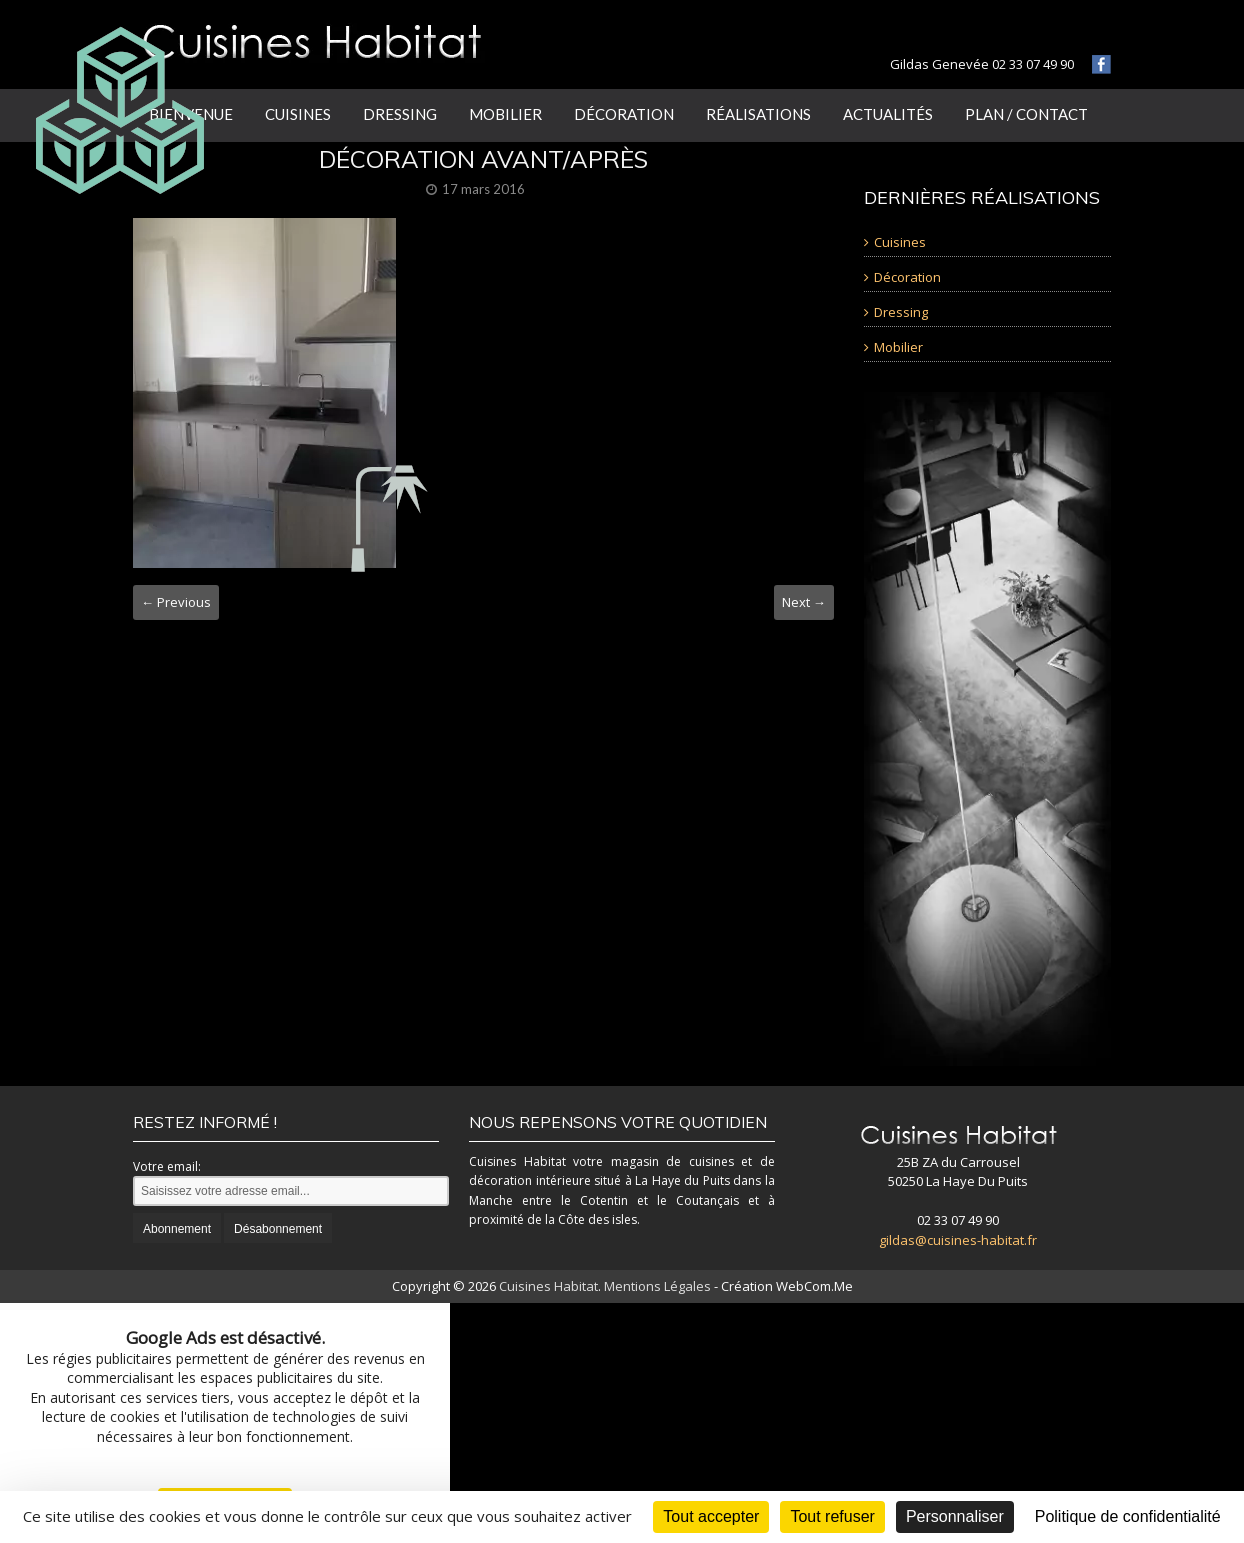 This screenshot has height=1543, width=1244. I want to click on toggle street lighting in a city simulation game, so click(395, 517).